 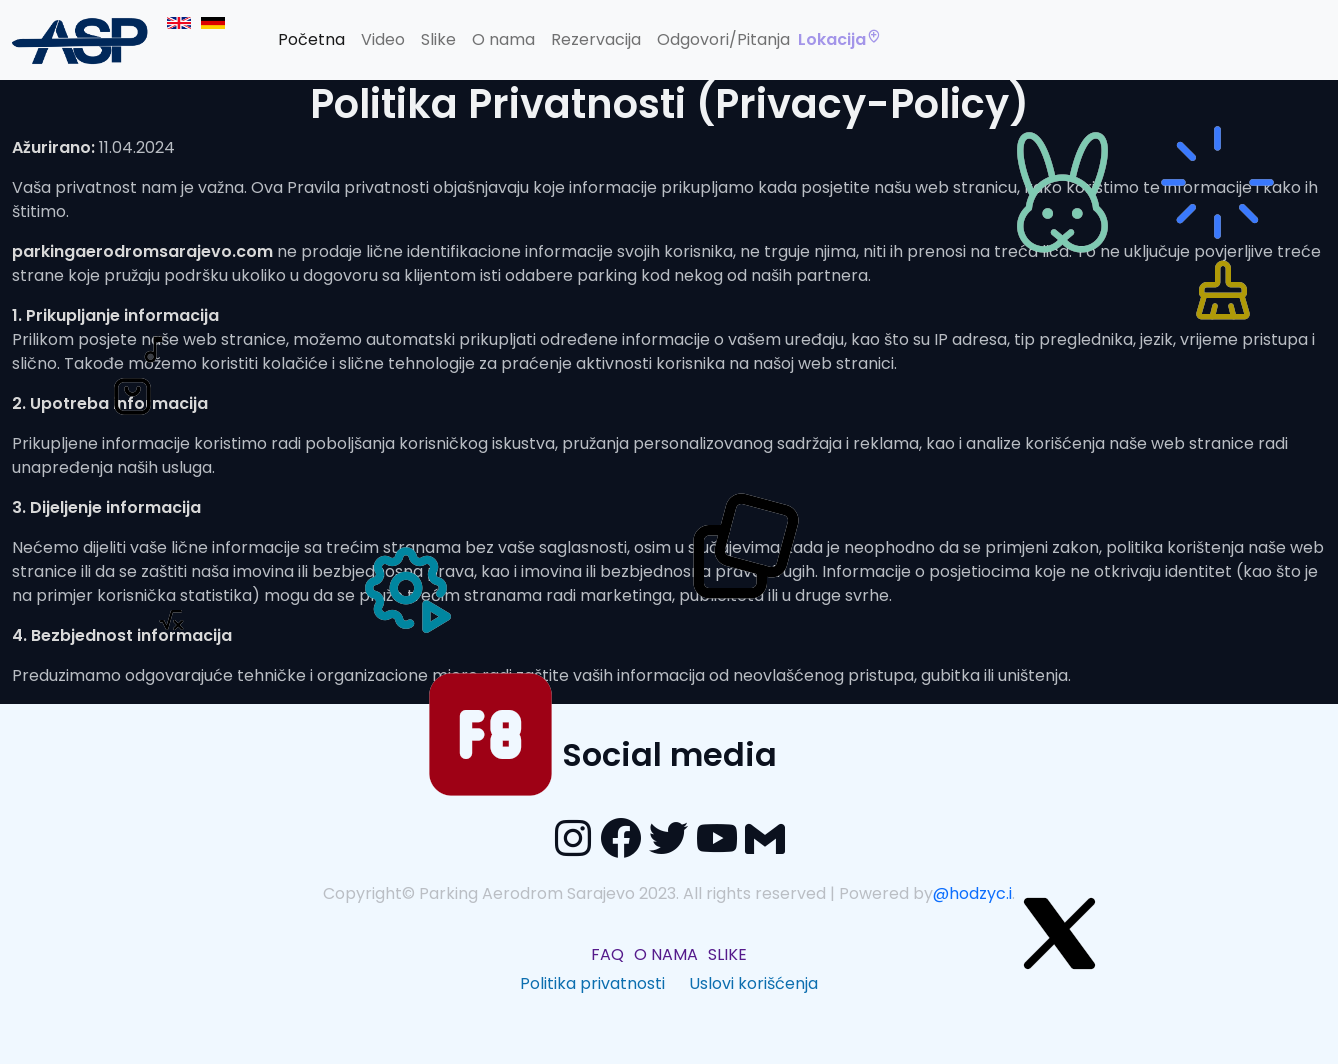 I want to click on play or access audio content, so click(x=153, y=349).